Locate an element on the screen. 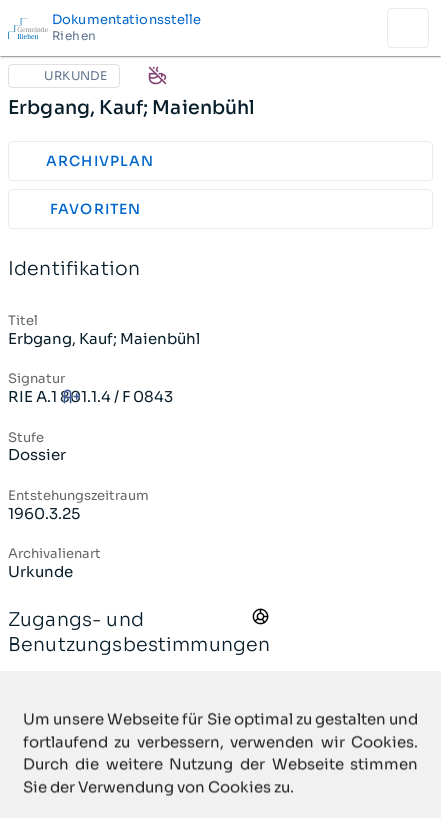  view data breakdown in a donut chart is located at coordinates (260, 616).